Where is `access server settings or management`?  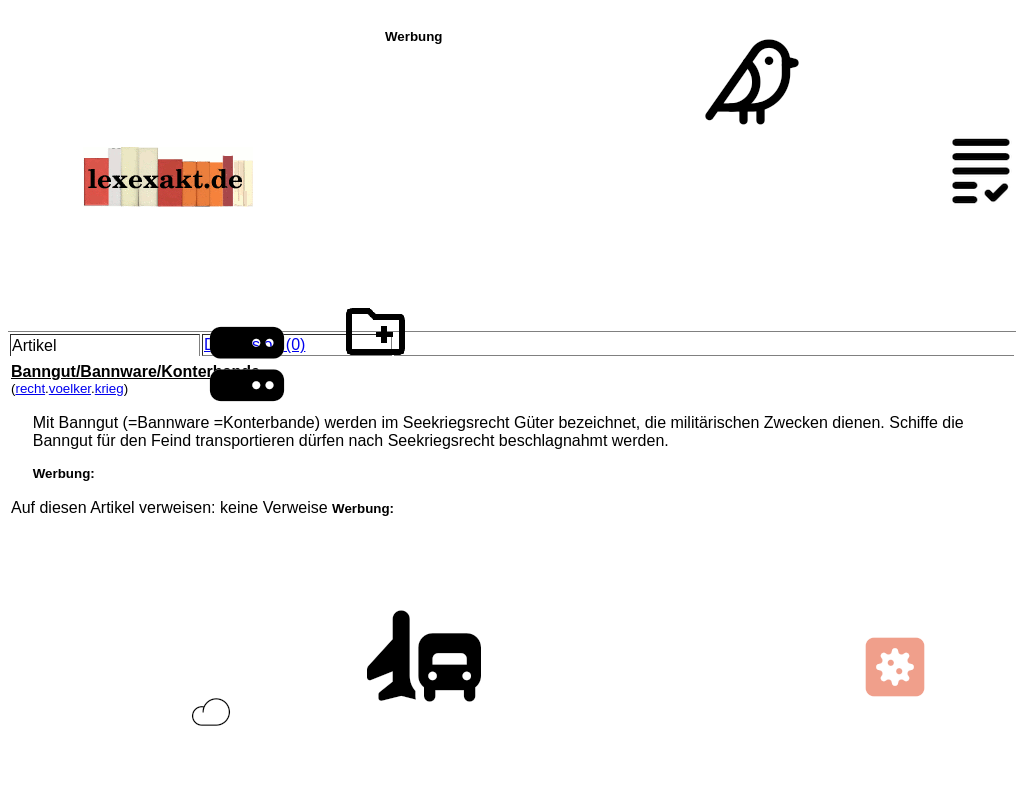
access server settings or management is located at coordinates (247, 364).